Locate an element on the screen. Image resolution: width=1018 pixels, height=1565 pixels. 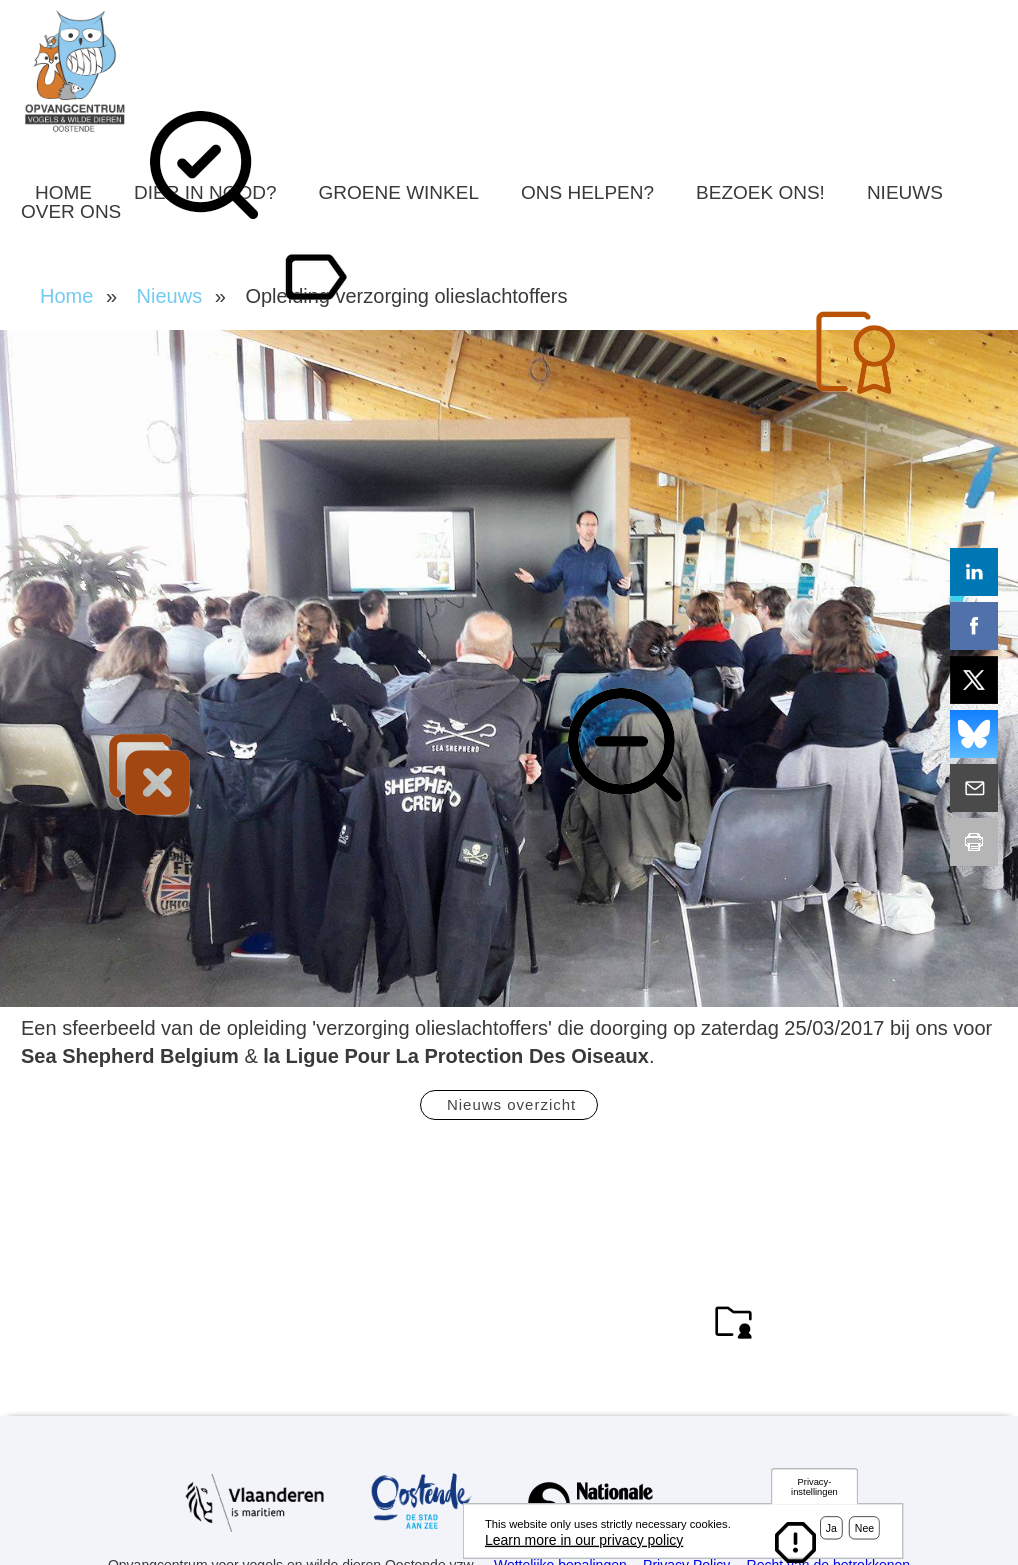
cancel or remove copied content is located at coordinates (149, 774).